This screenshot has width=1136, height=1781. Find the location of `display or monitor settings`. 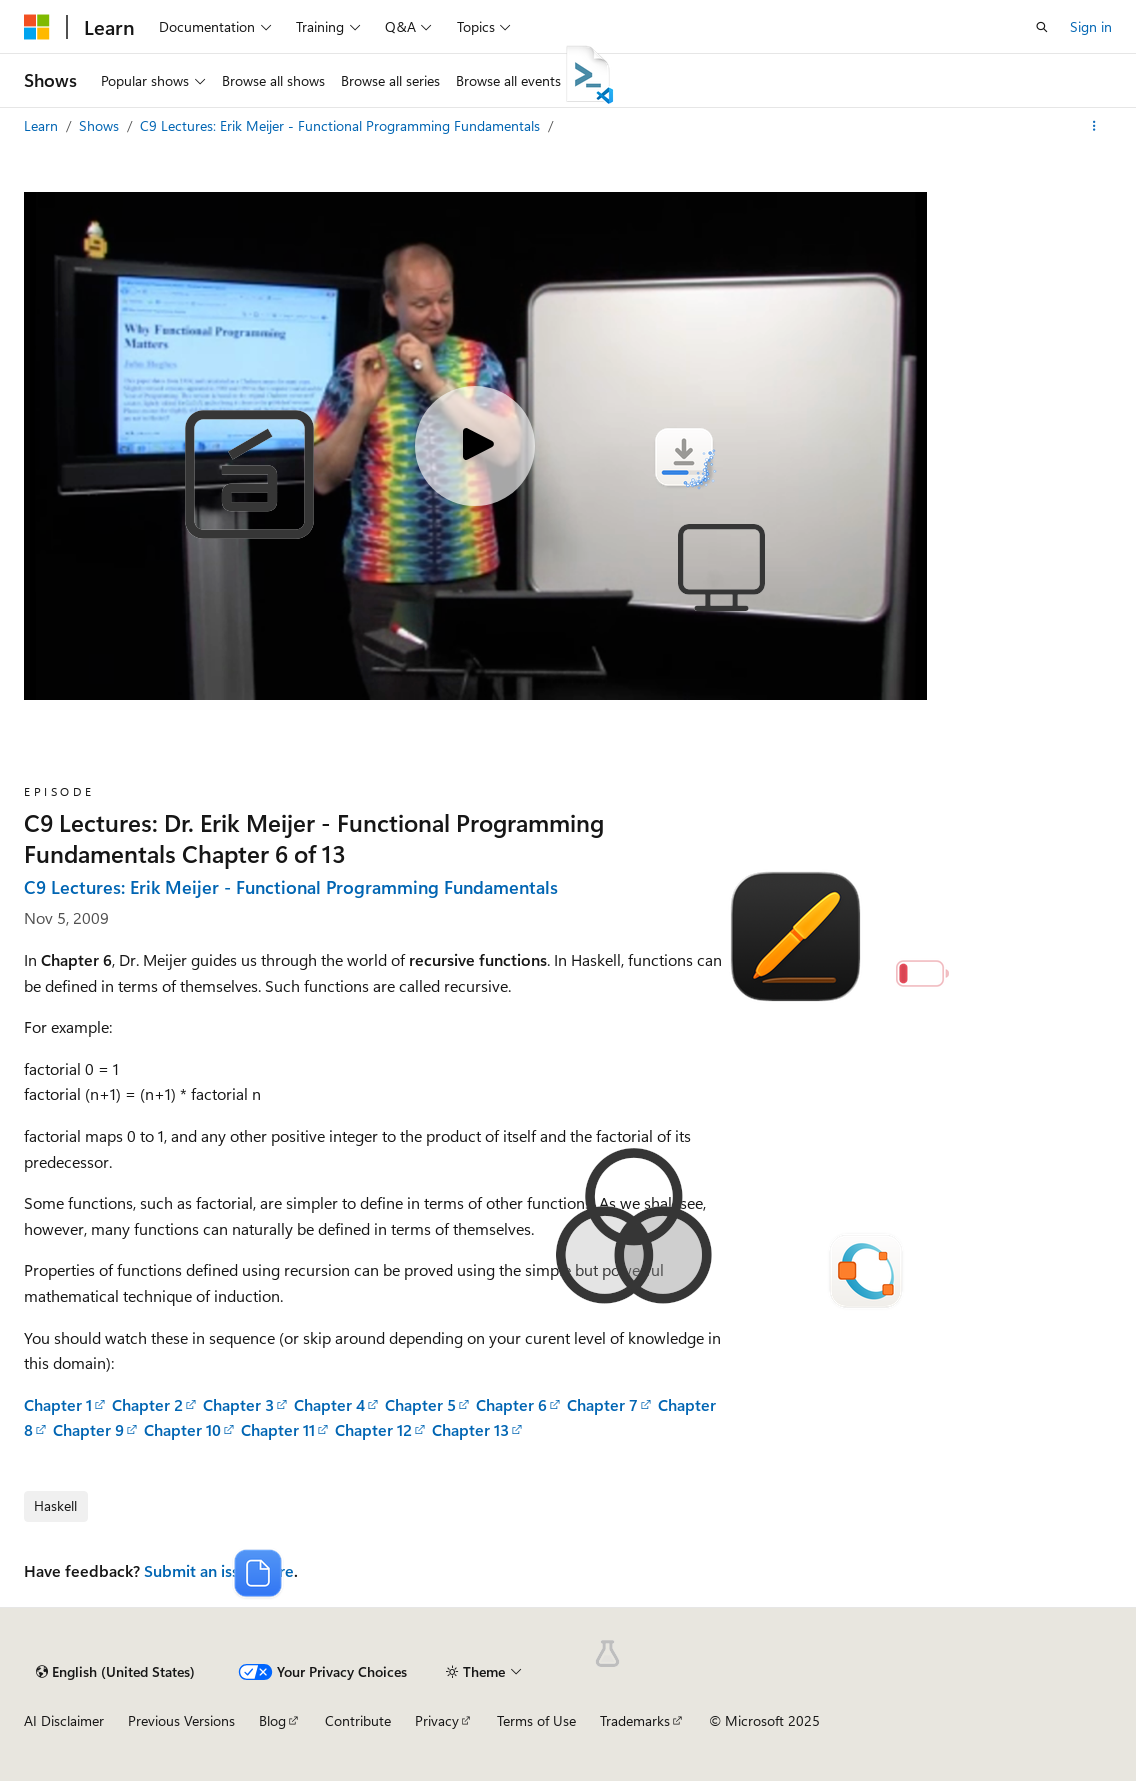

display or monitor settings is located at coordinates (721, 567).